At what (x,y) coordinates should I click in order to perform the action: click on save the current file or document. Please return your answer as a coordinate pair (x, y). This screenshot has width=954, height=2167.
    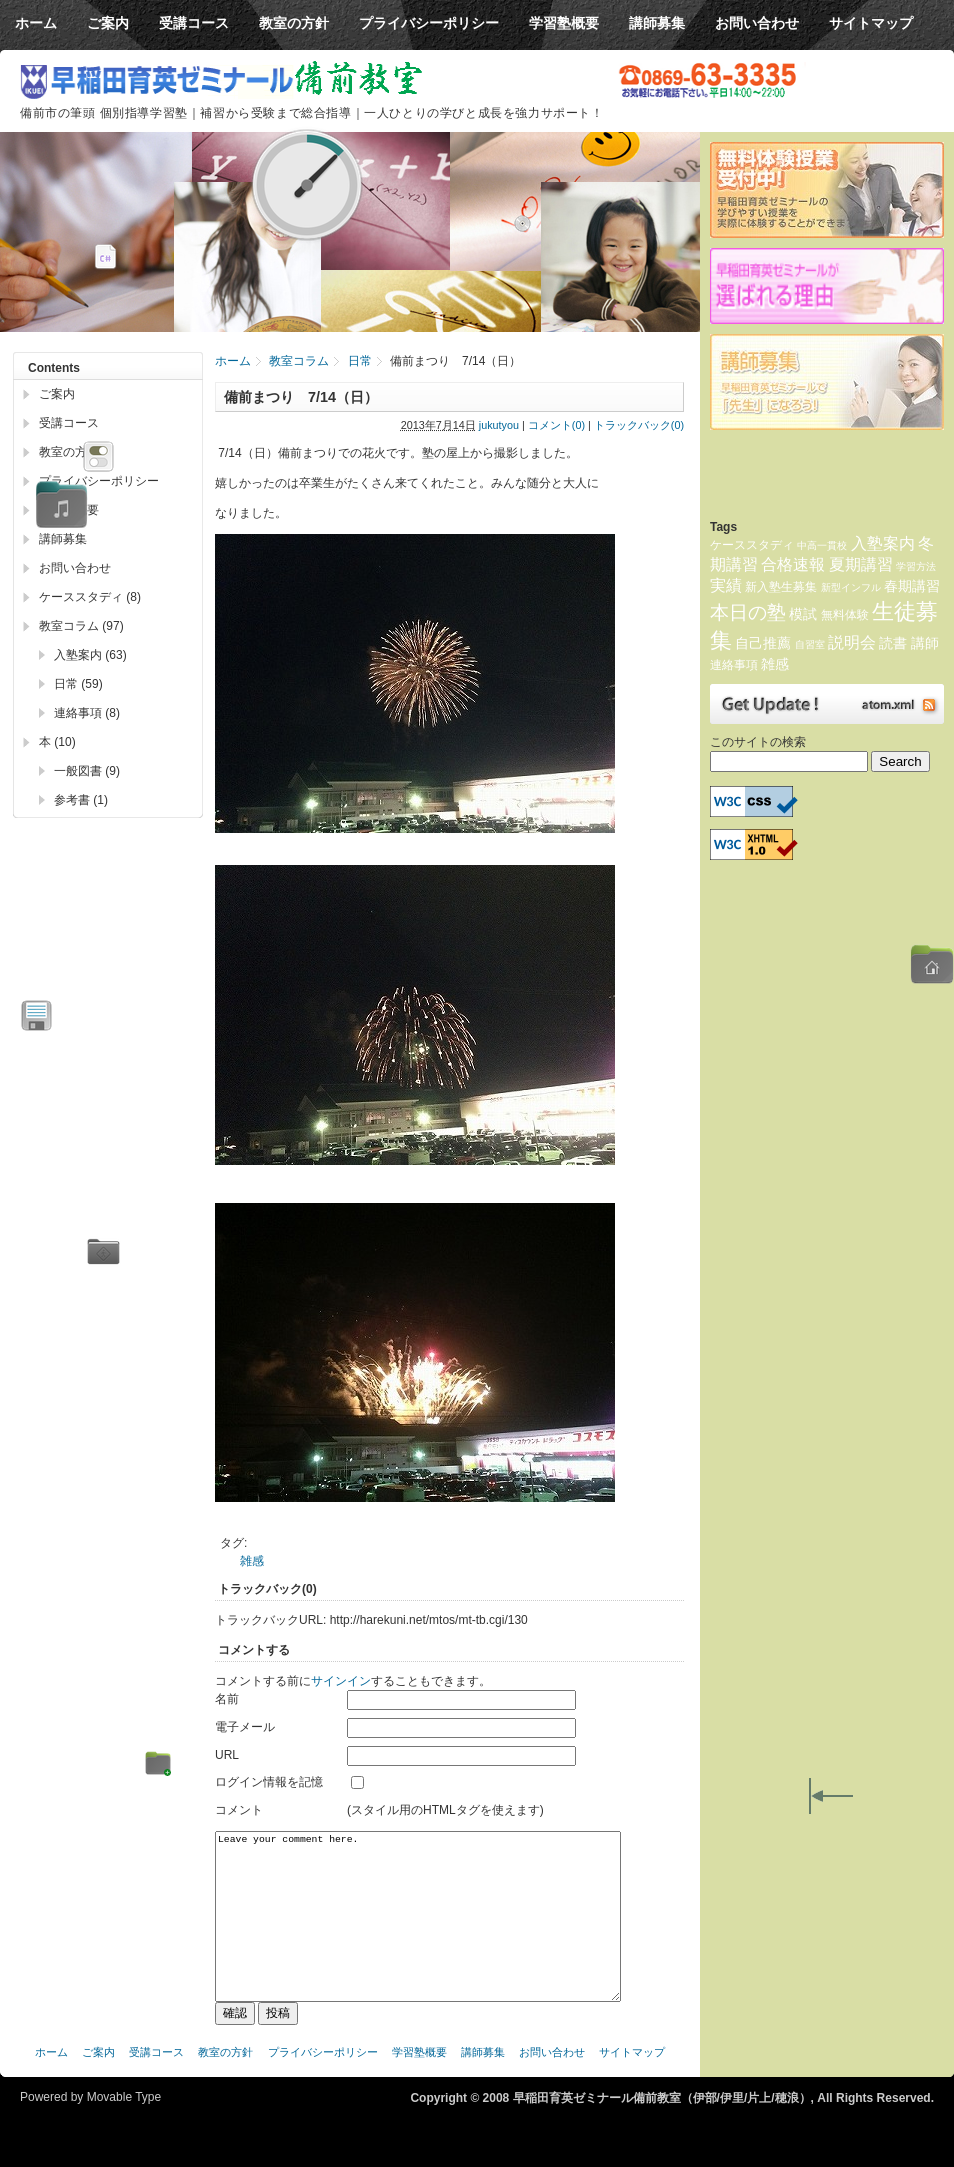
    Looking at the image, I should click on (36, 1015).